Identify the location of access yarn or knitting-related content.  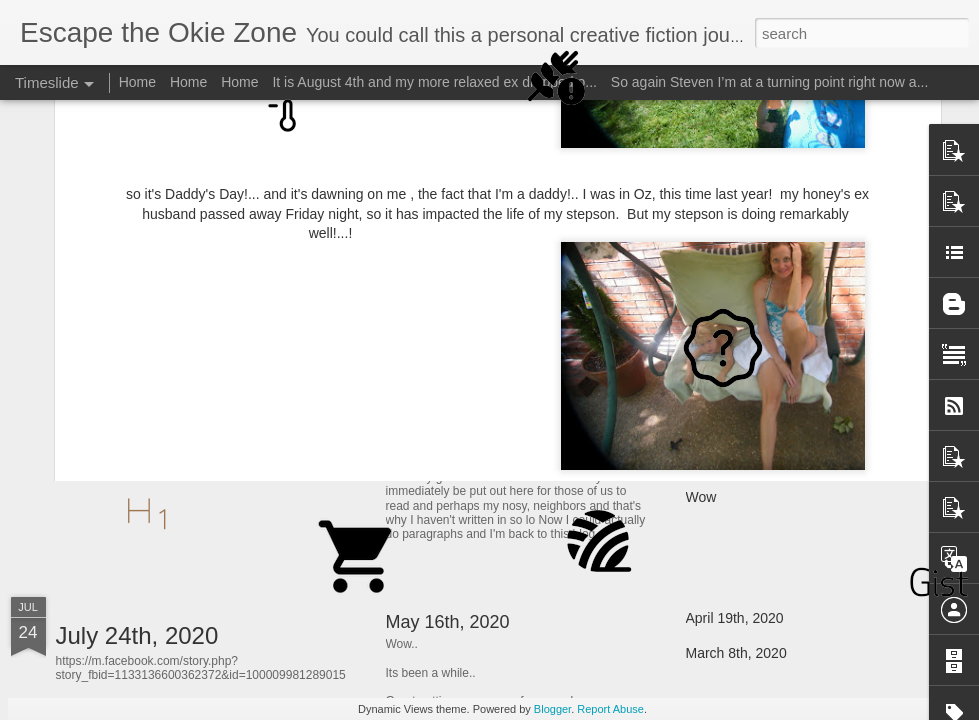
(598, 541).